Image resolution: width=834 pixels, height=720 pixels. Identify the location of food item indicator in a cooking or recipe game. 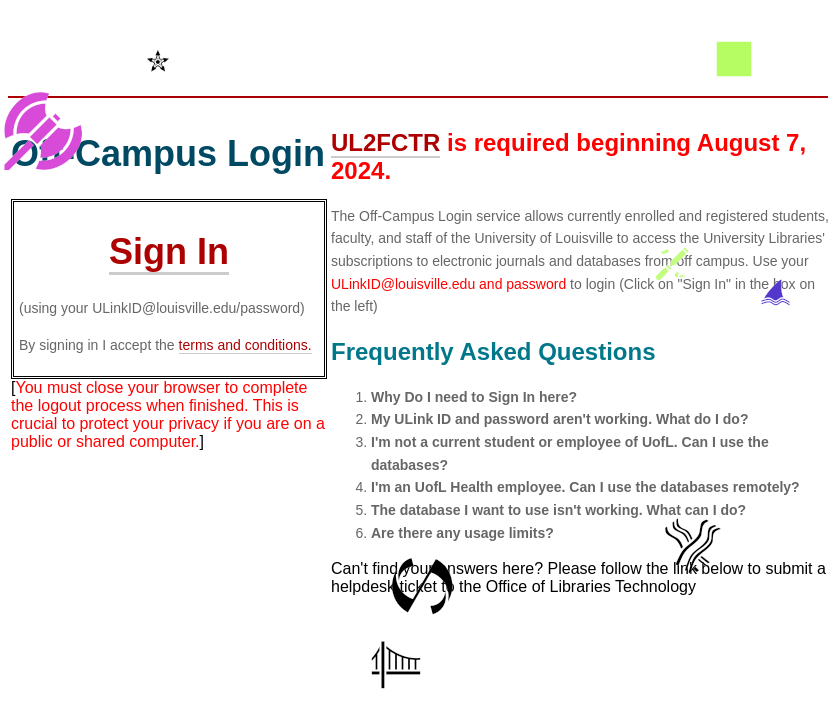
(693, 546).